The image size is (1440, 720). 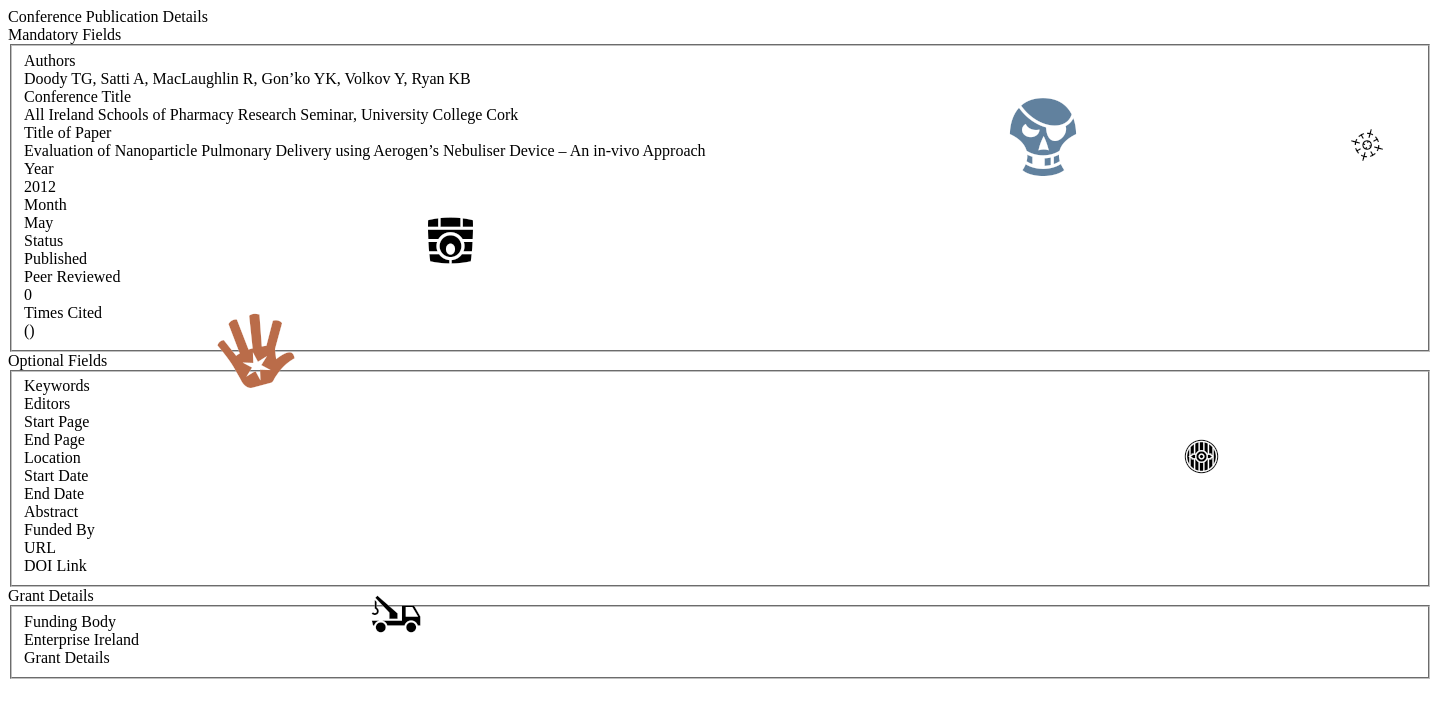 I want to click on activate magic or special ability, so click(x=256, y=352).